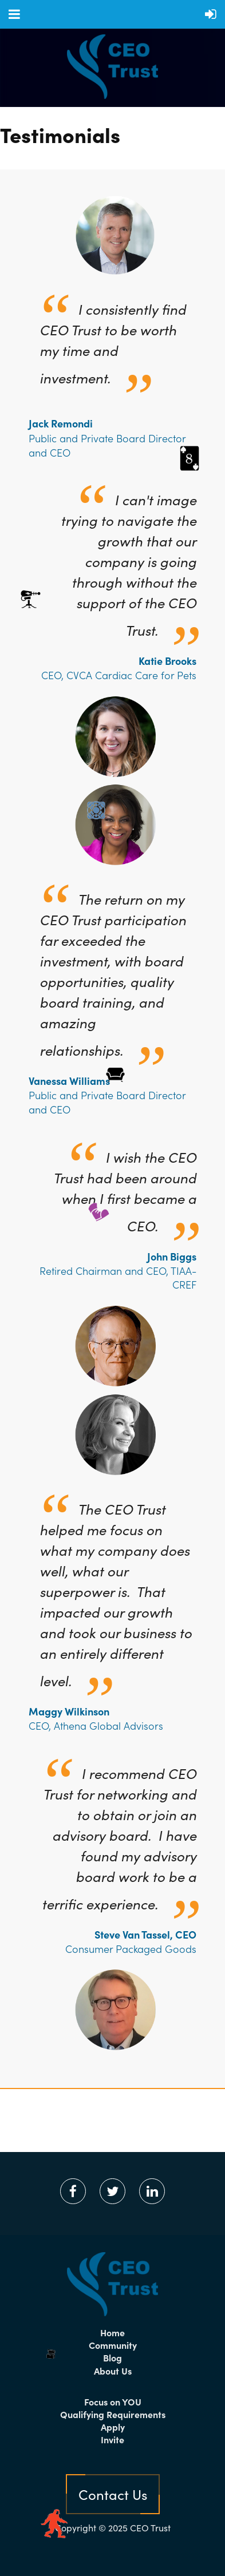  I want to click on select the 8 of spades card, so click(190, 458).